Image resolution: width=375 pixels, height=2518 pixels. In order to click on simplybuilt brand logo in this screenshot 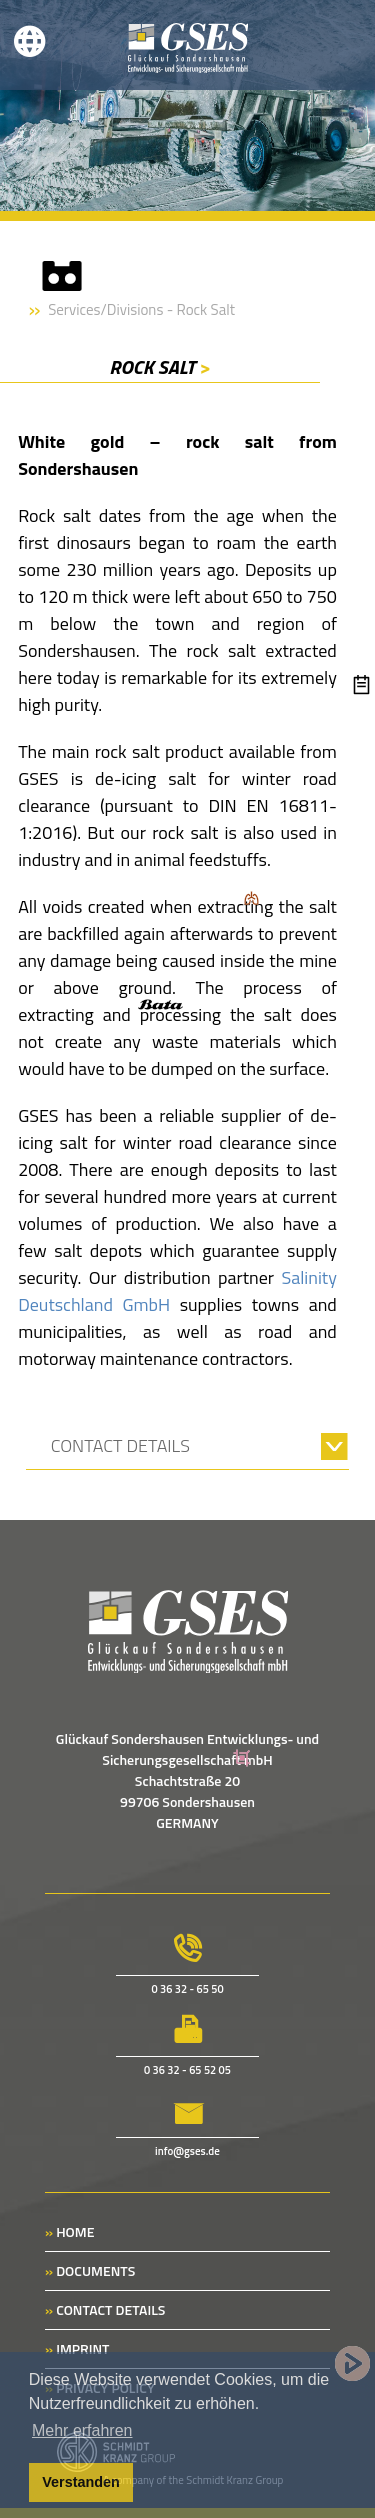, I will do `click(62, 276)`.